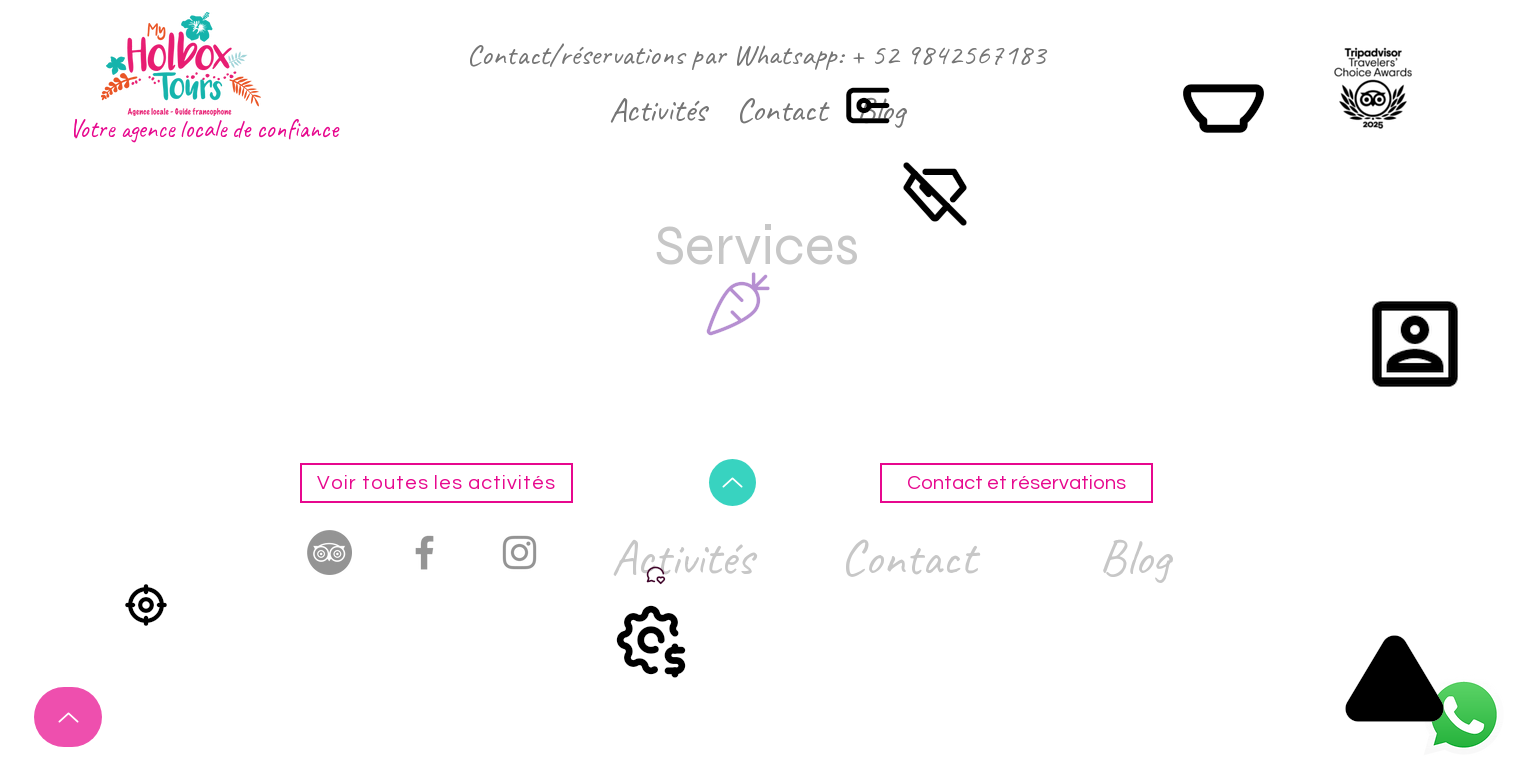 This screenshot has height=767, width=1514. I want to click on indicates a warning or alert status, so click(1394, 681).